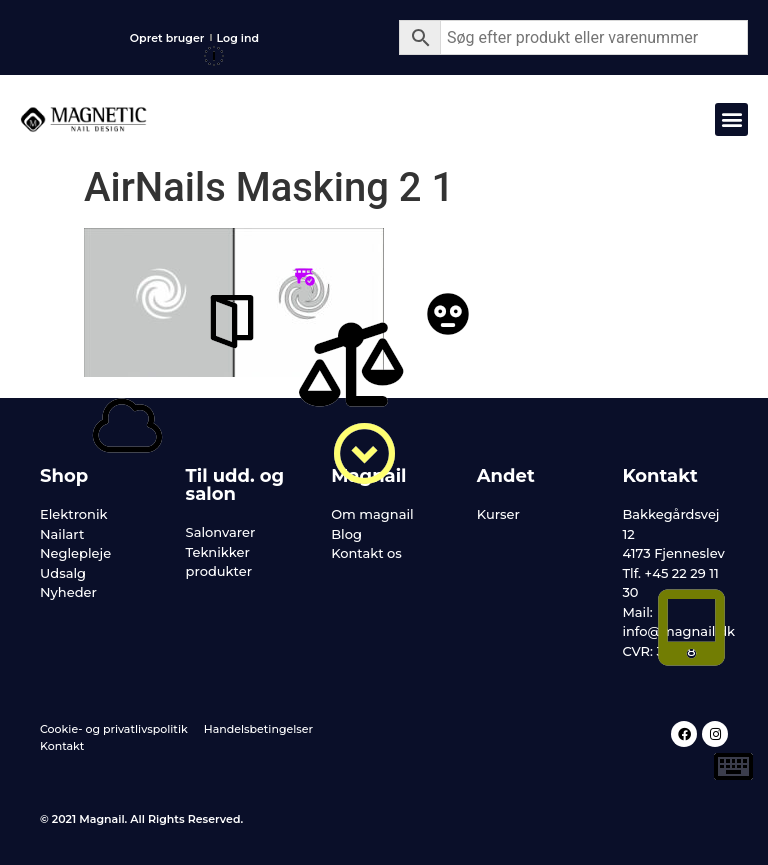 Image resolution: width=768 pixels, height=865 pixels. I want to click on flushed or surprised reaction emoji, so click(448, 314).